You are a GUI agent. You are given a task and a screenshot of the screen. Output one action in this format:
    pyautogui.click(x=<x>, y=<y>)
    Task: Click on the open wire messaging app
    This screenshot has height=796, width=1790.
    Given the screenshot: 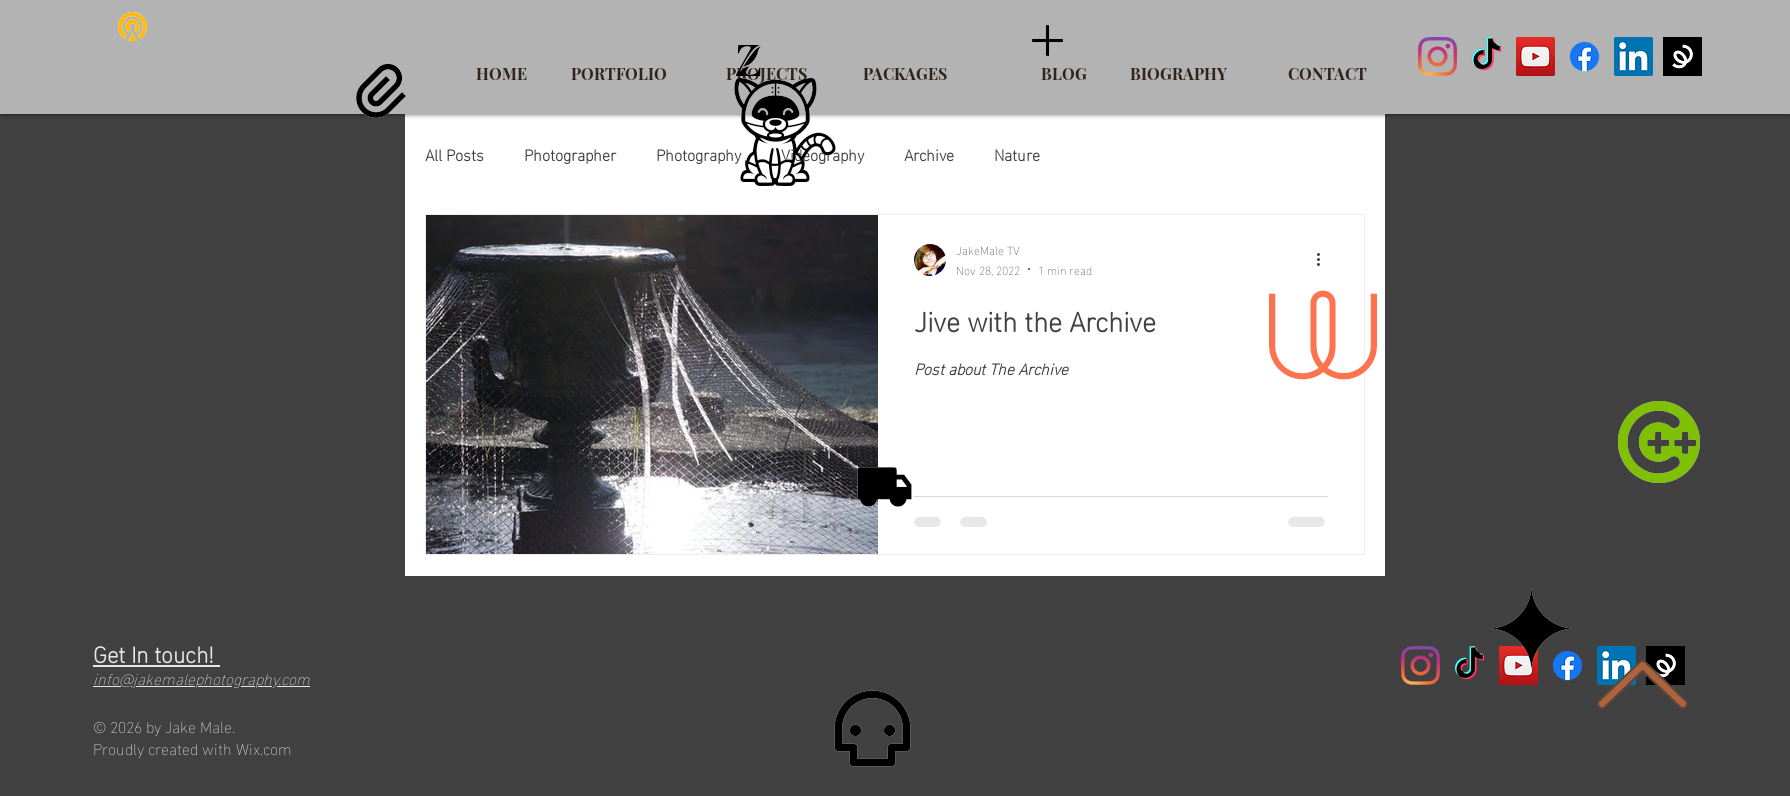 What is the action you would take?
    pyautogui.click(x=1323, y=335)
    